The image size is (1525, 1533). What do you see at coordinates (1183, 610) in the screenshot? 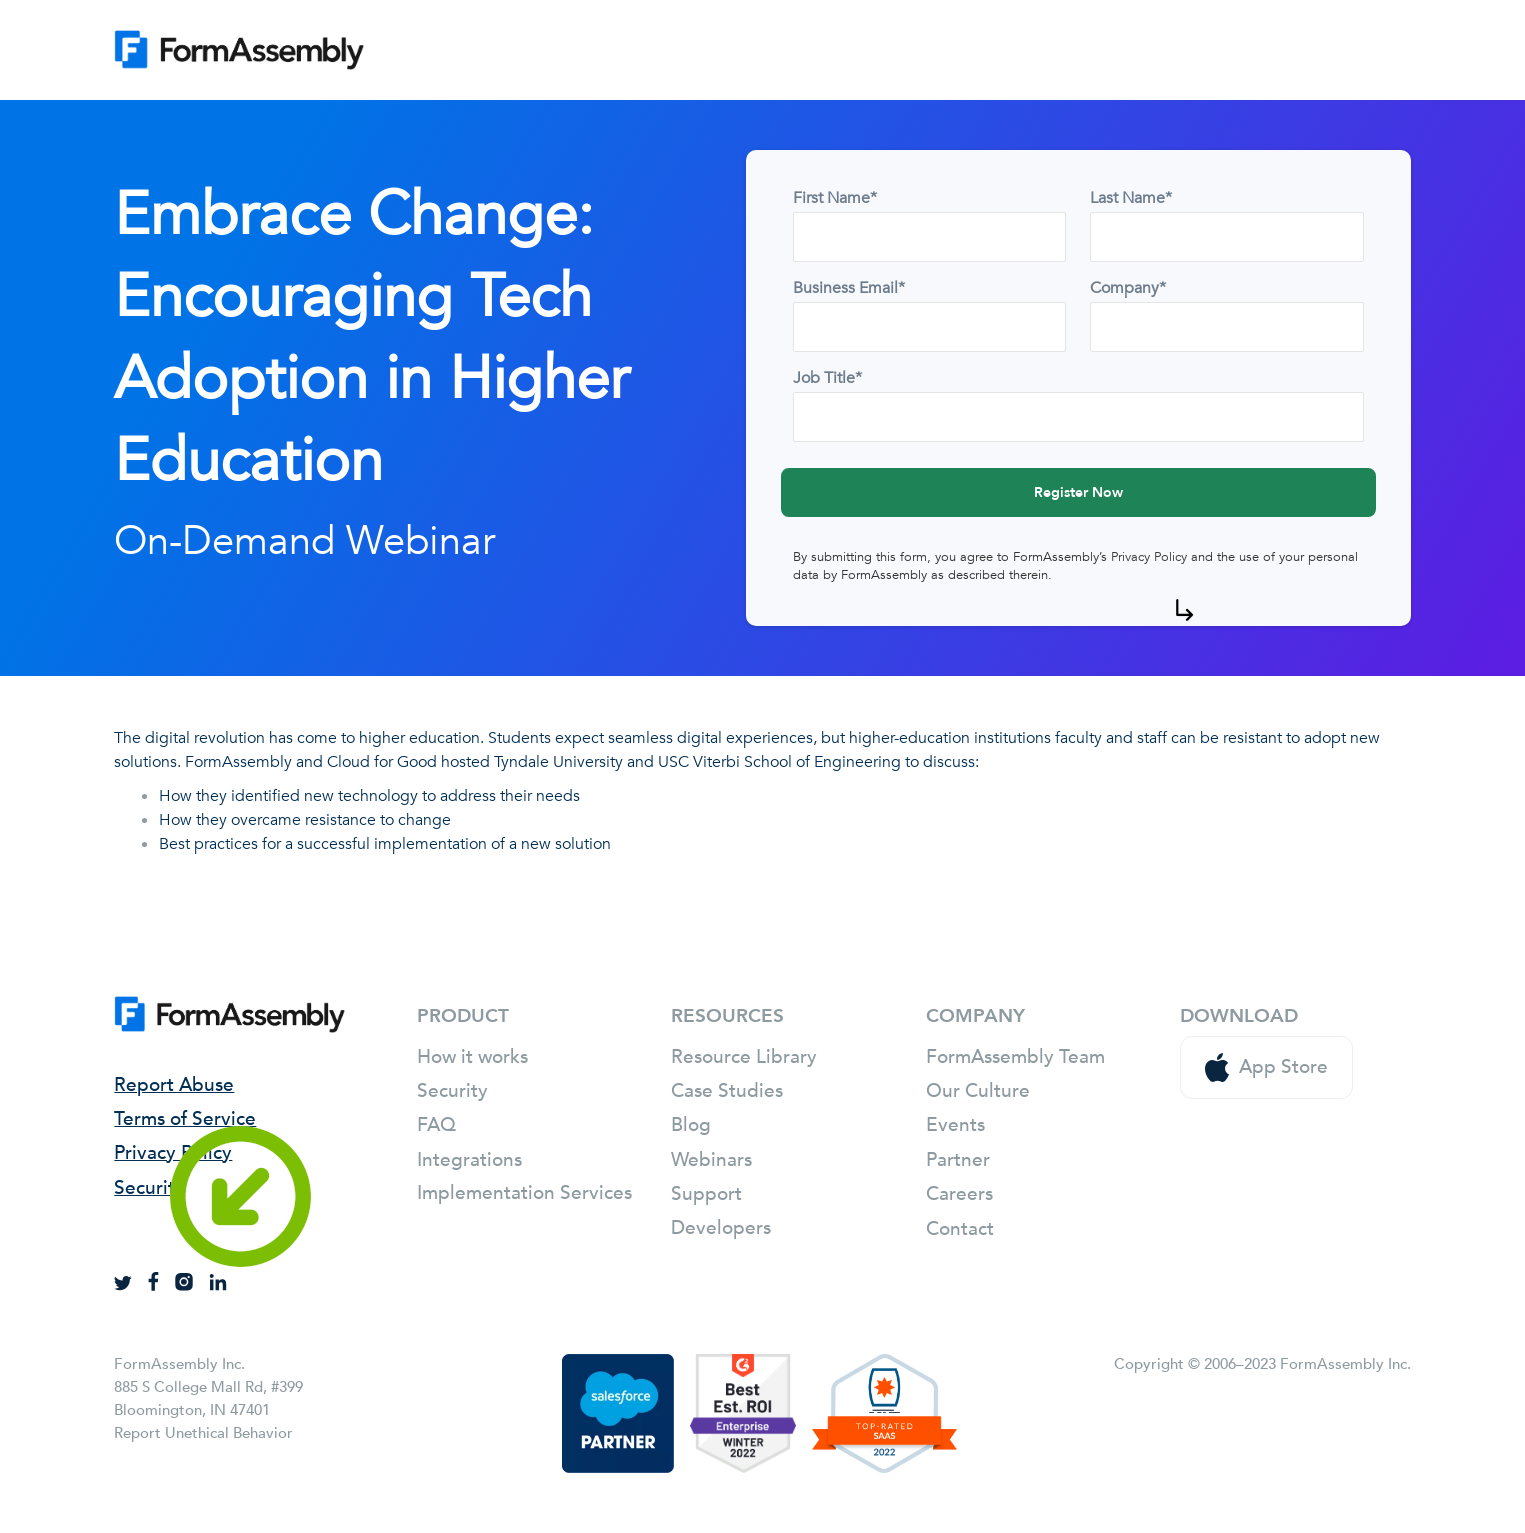
I see `move item down and to the right` at bounding box center [1183, 610].